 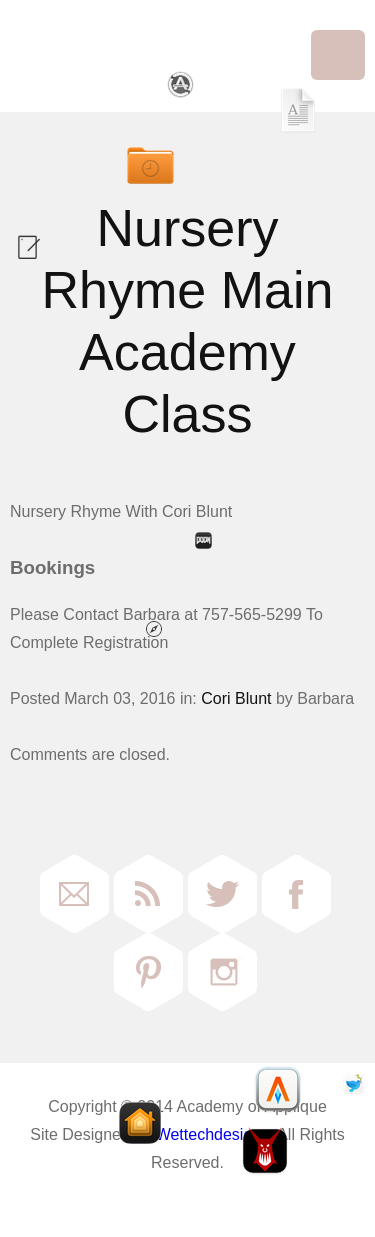 What do you see at coordinates (140, 1123) in the screenshot?
I see `open the home app` at bounding box center [140, 1123].